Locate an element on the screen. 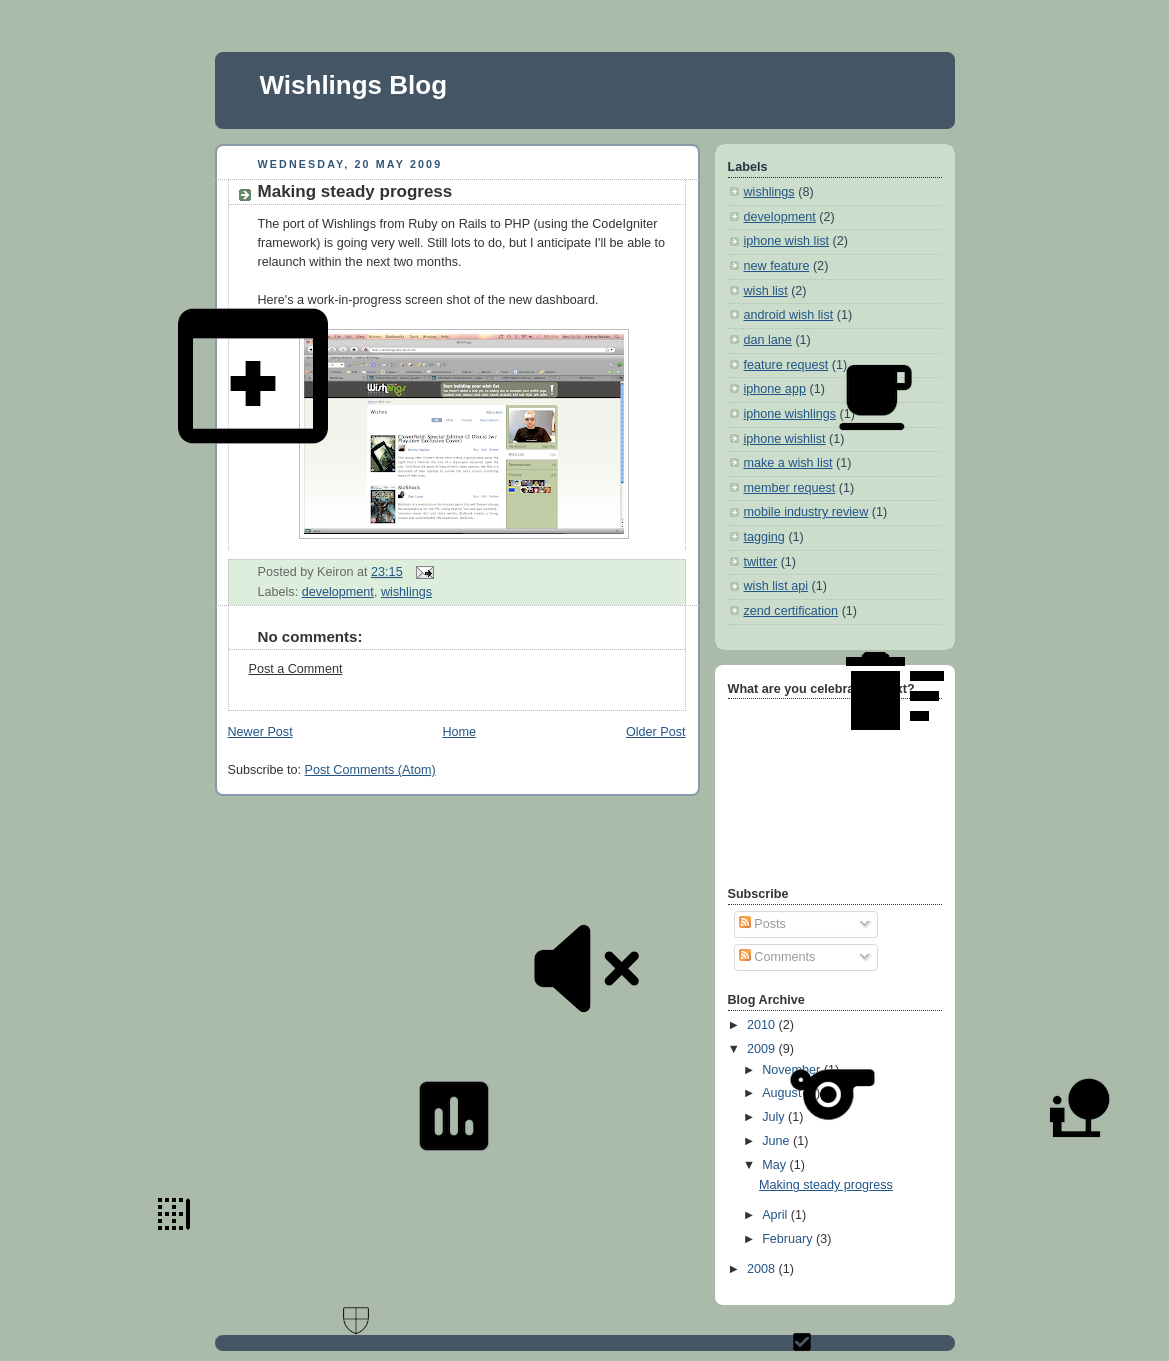  view outdoor or nature-related content is located at coordinates (1079, 1107).